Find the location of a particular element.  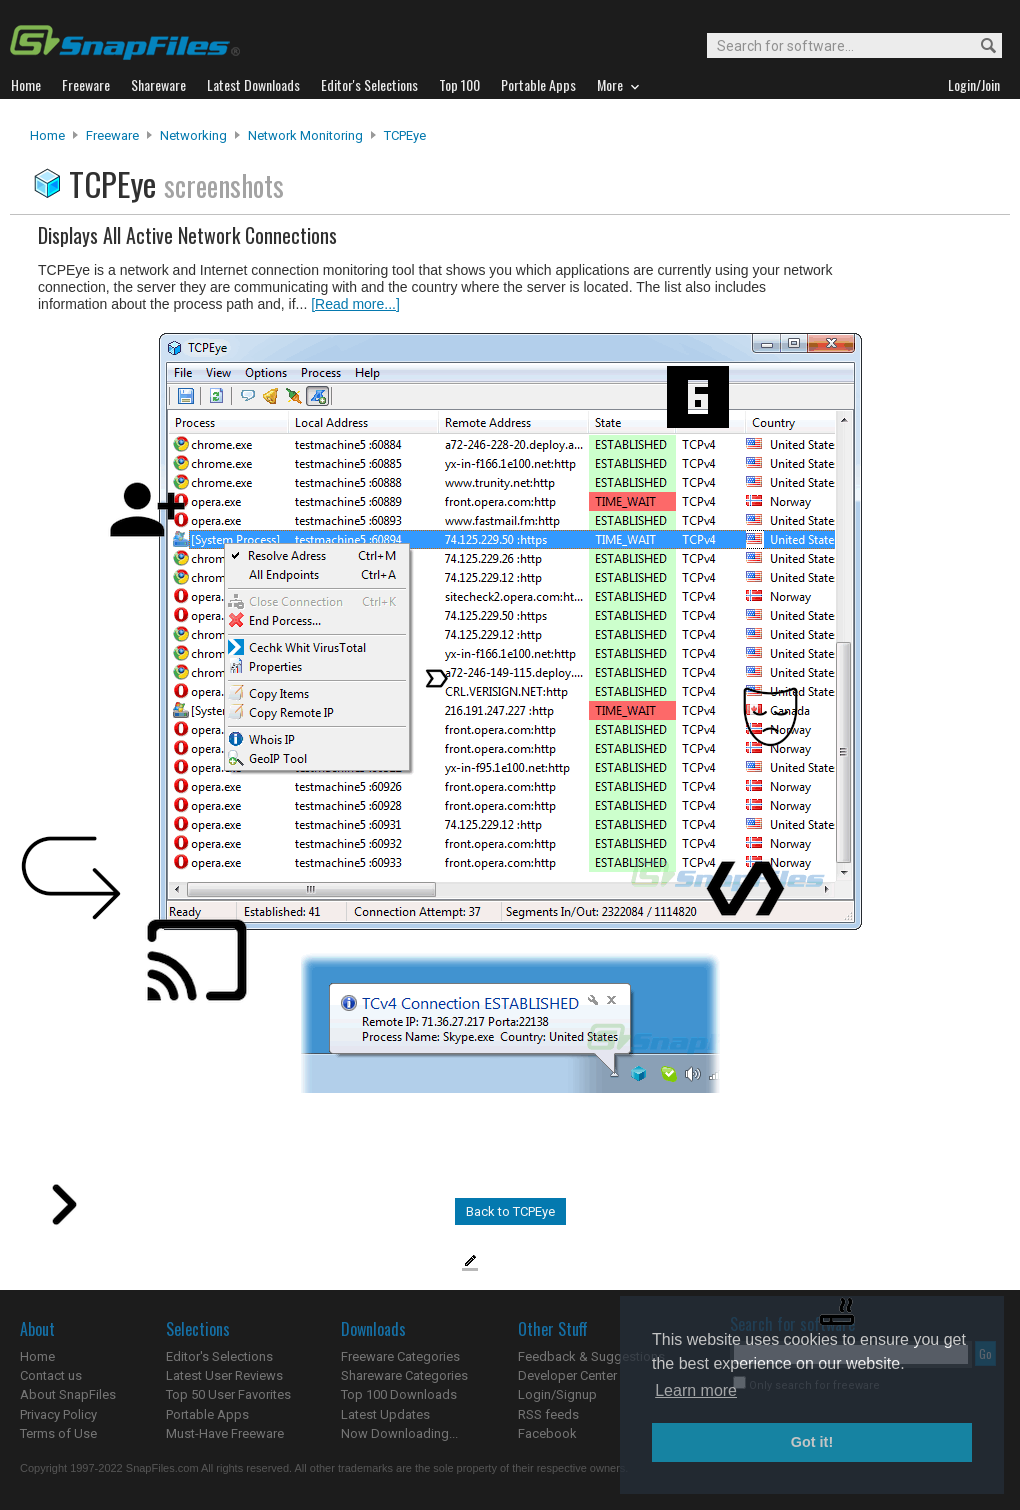

polymer project logo is located at coordinates (745, 888).